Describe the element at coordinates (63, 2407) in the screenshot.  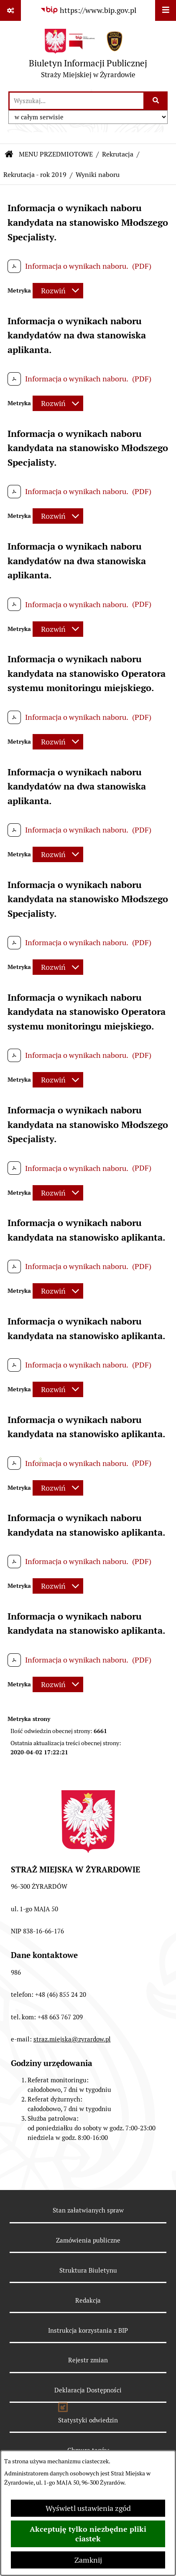
I see `navigate to bottom-left corner` at that location.